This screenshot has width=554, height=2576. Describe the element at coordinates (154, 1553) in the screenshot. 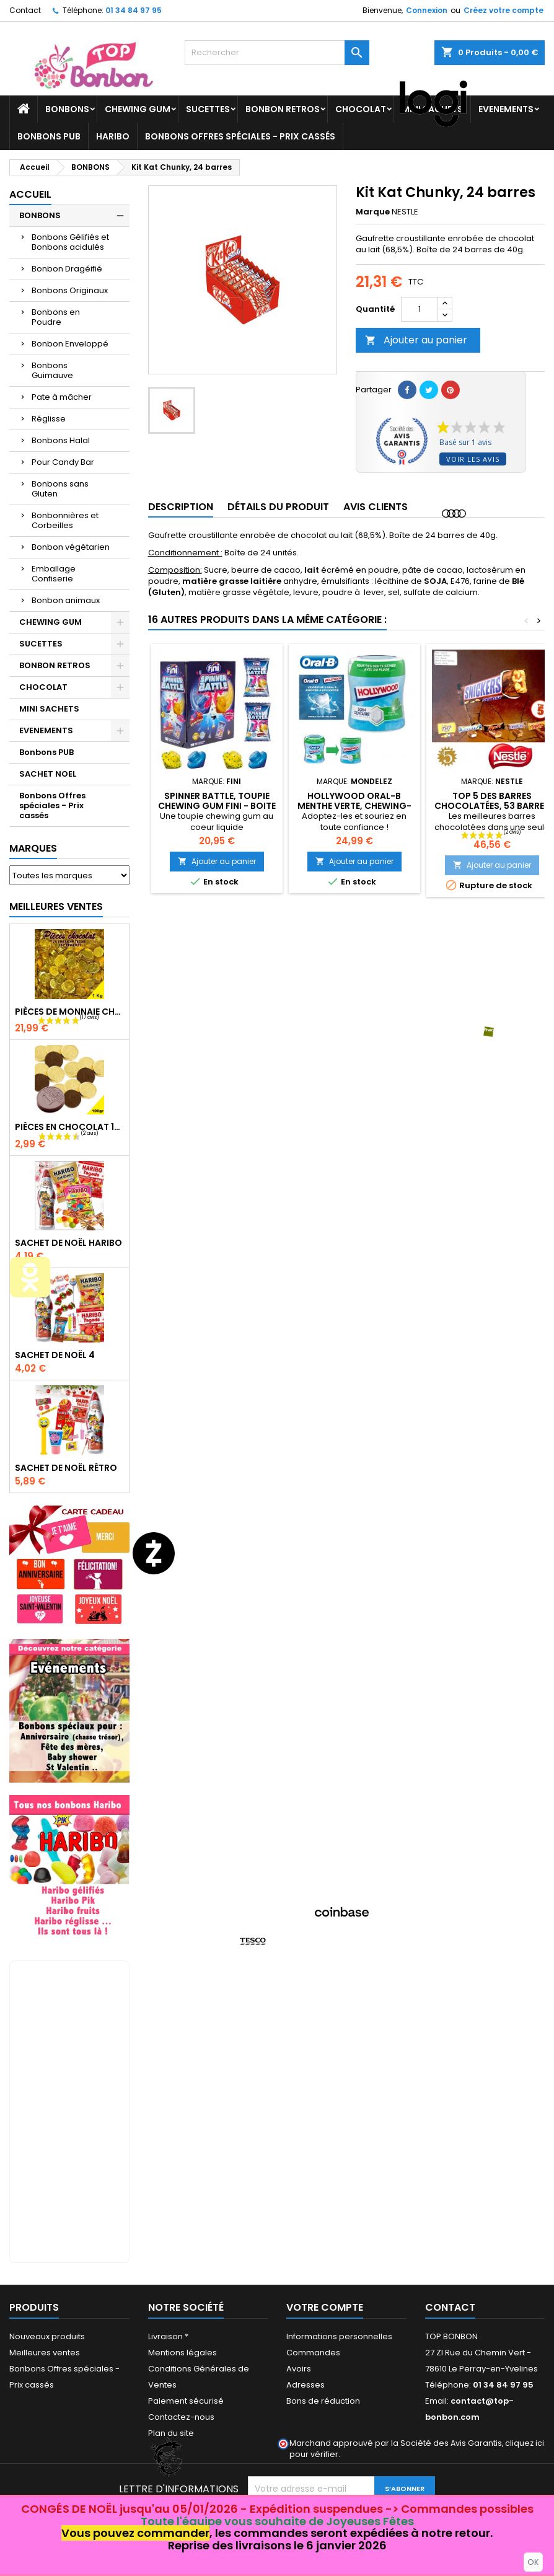

I see `zcash cryptocurrency logo` at that location.